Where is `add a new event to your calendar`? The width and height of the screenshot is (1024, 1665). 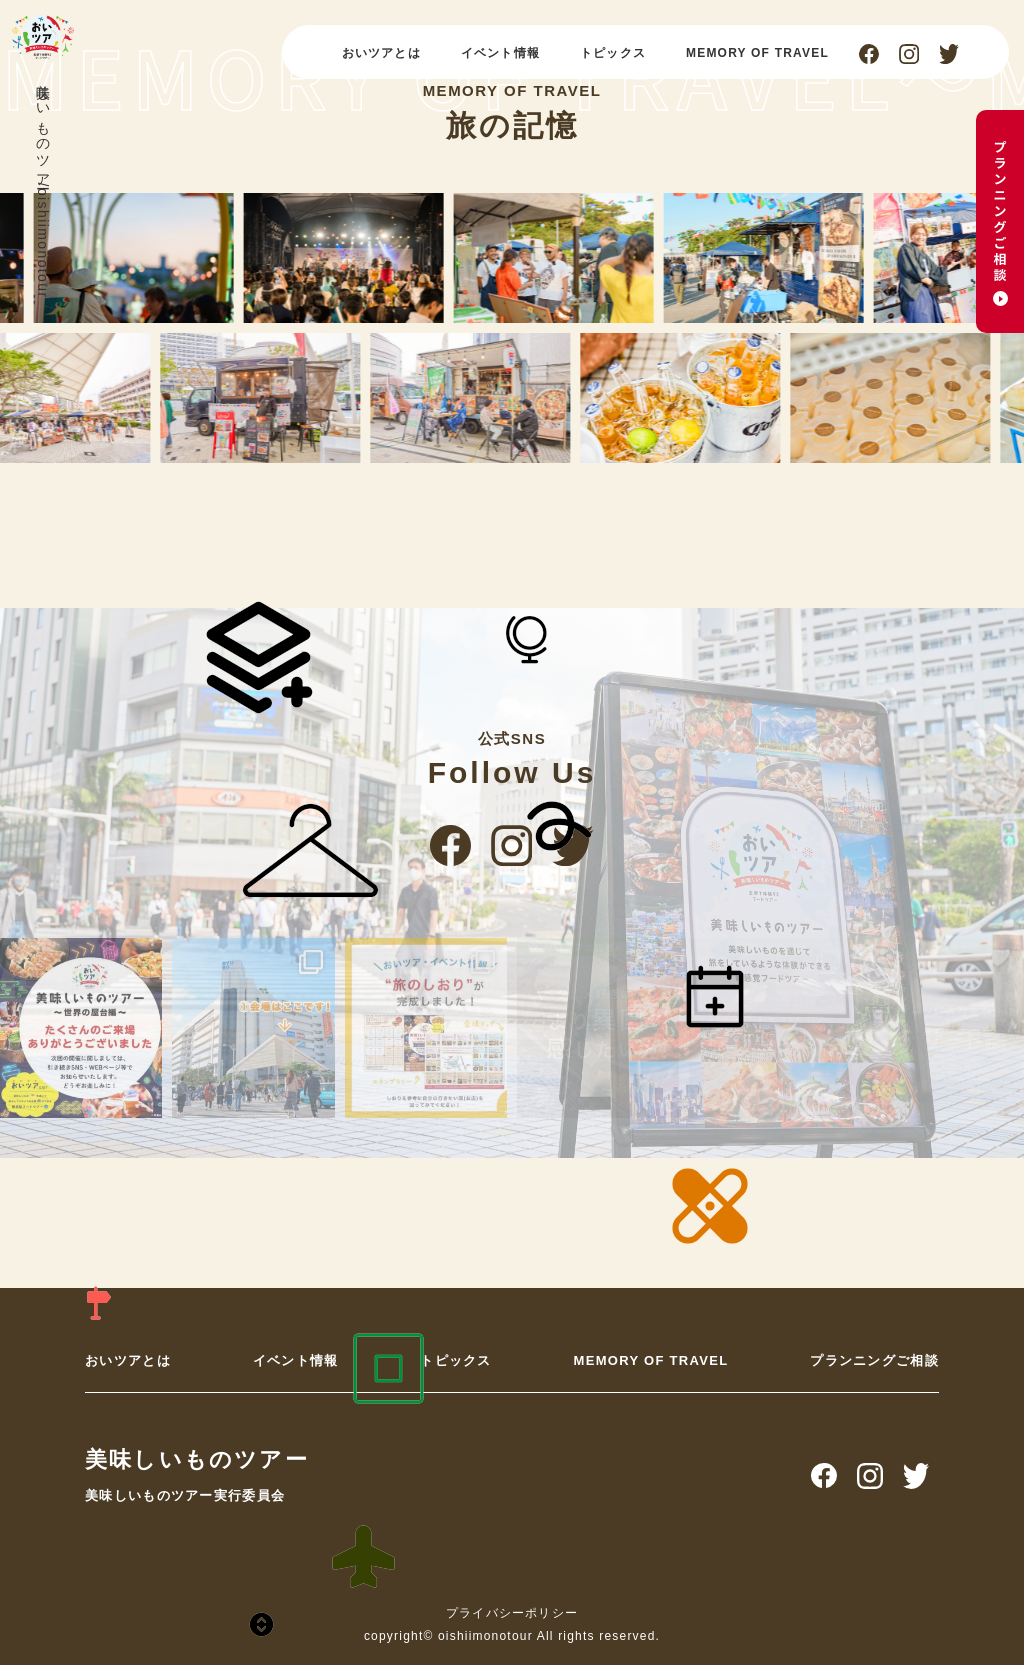
add a new event to your calendar is located at coordinates (715, 999).